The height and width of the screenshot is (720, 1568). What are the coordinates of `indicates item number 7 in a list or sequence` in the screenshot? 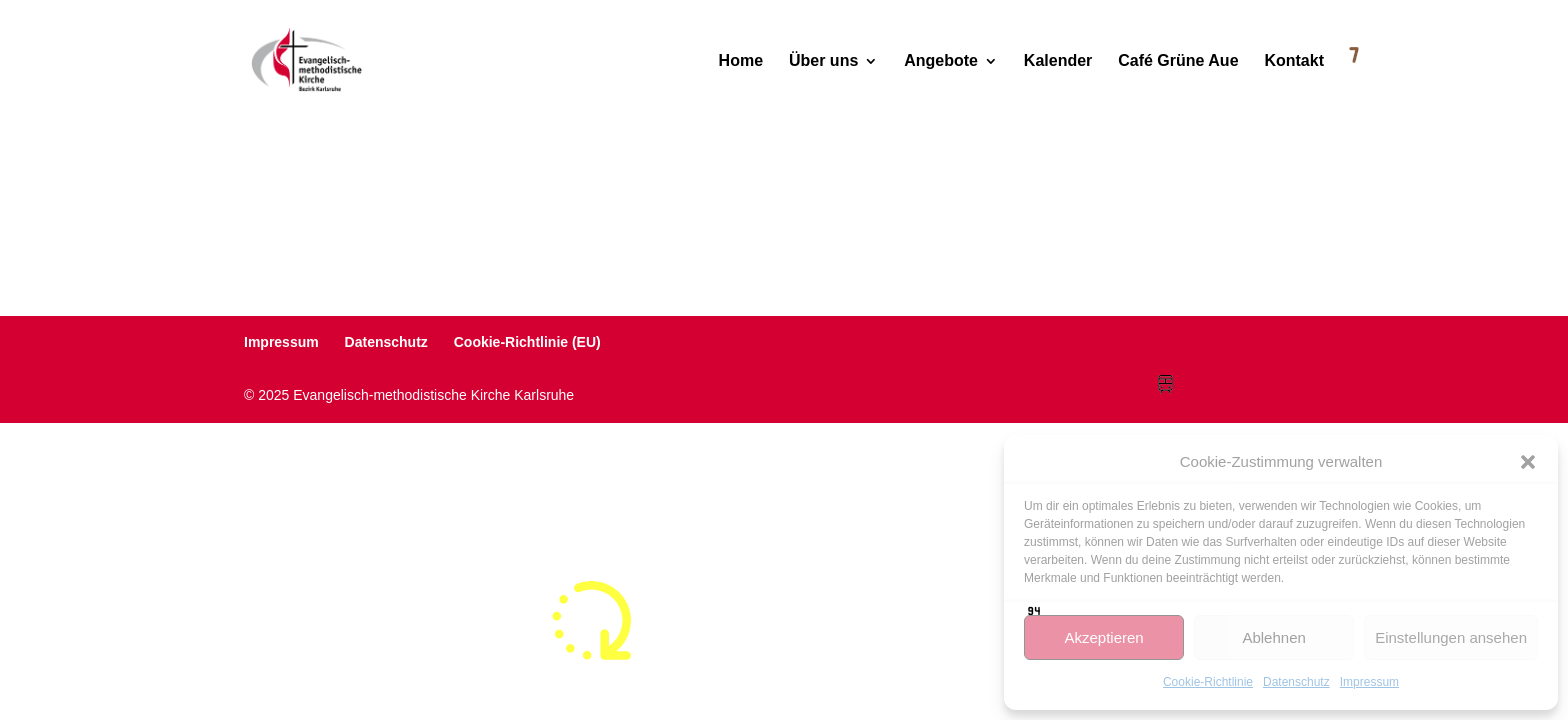 It's located at (1354, 55).